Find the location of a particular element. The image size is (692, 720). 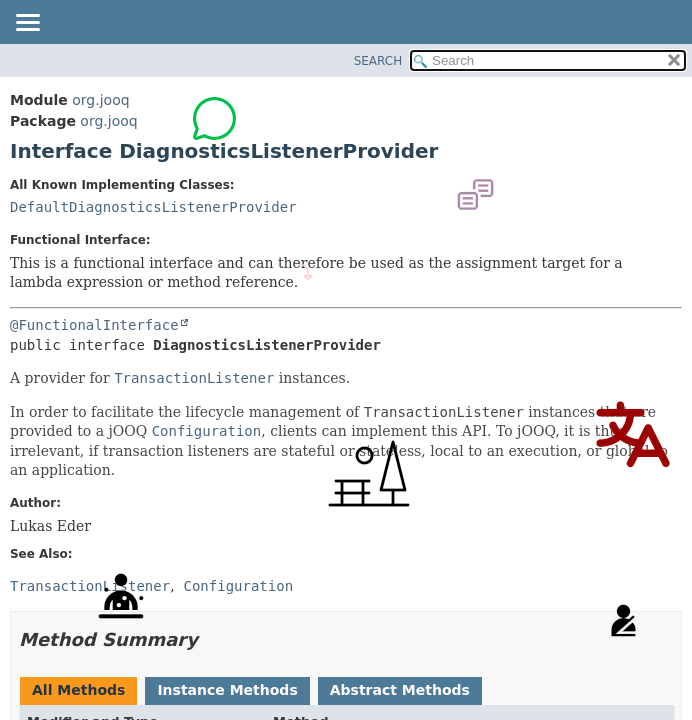

open chat or messaging is located at coordinates (214, 118).